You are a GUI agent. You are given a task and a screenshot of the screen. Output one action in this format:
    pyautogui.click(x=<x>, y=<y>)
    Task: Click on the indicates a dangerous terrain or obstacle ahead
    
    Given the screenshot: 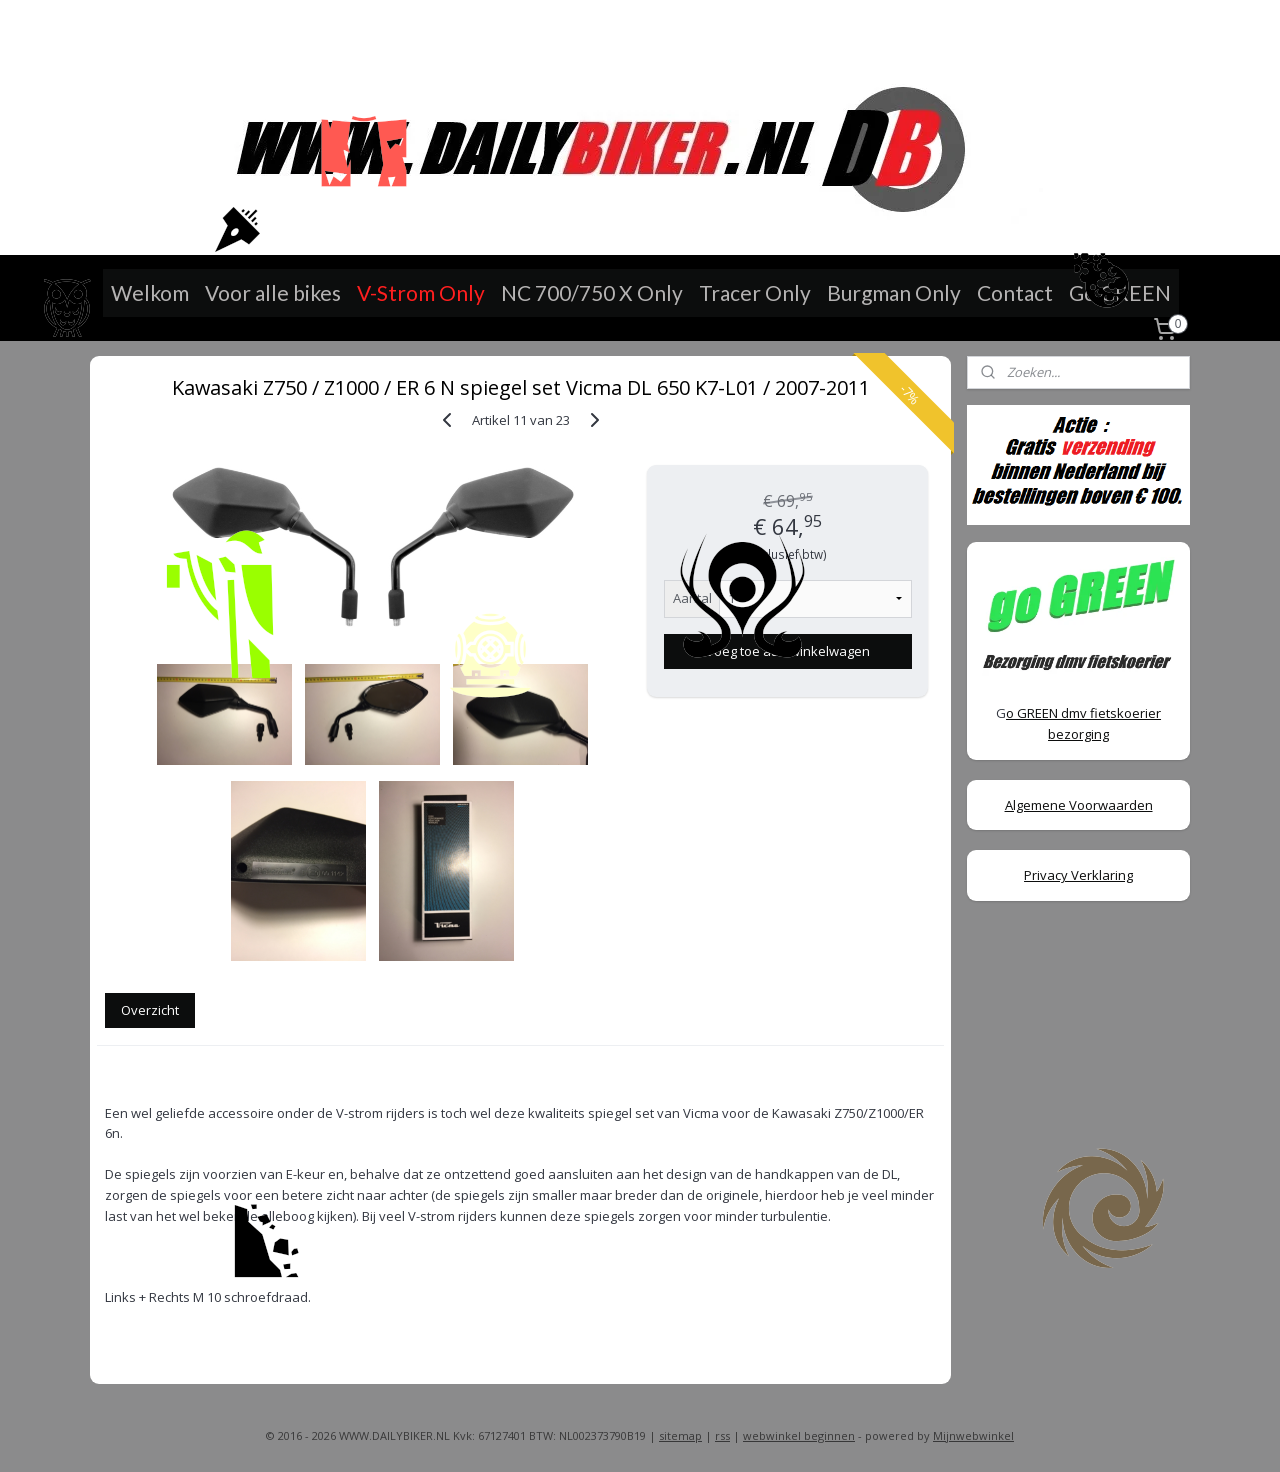 What is the action you would take?
    pyautogui.click(x=364, y=144)
    